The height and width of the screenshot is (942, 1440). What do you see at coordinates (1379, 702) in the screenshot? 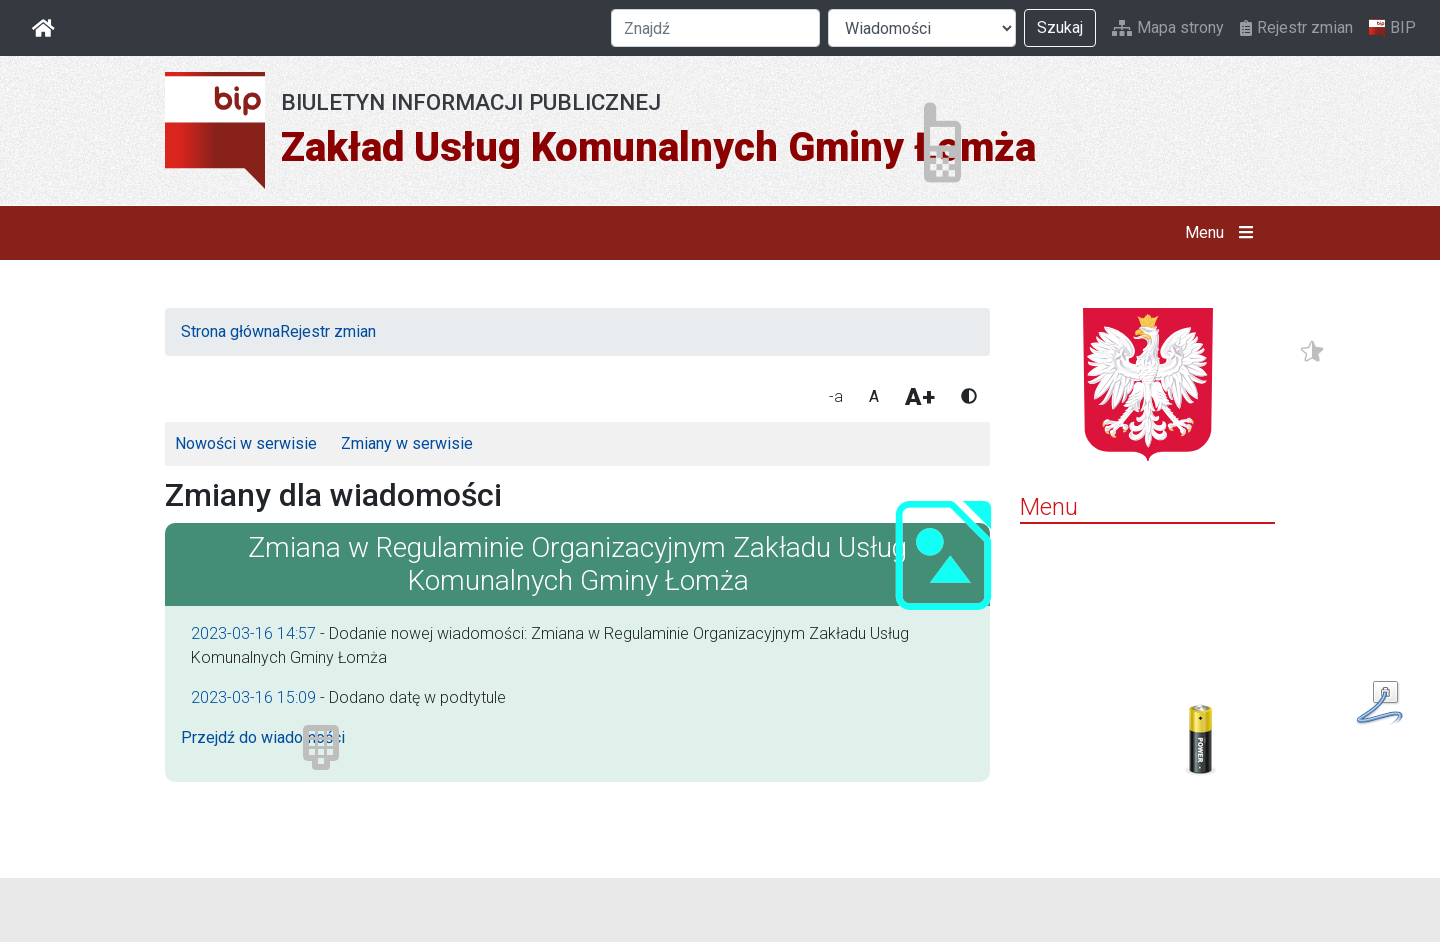
I see `connect to a wired ethernet network` at bounding box center [1379, 702].